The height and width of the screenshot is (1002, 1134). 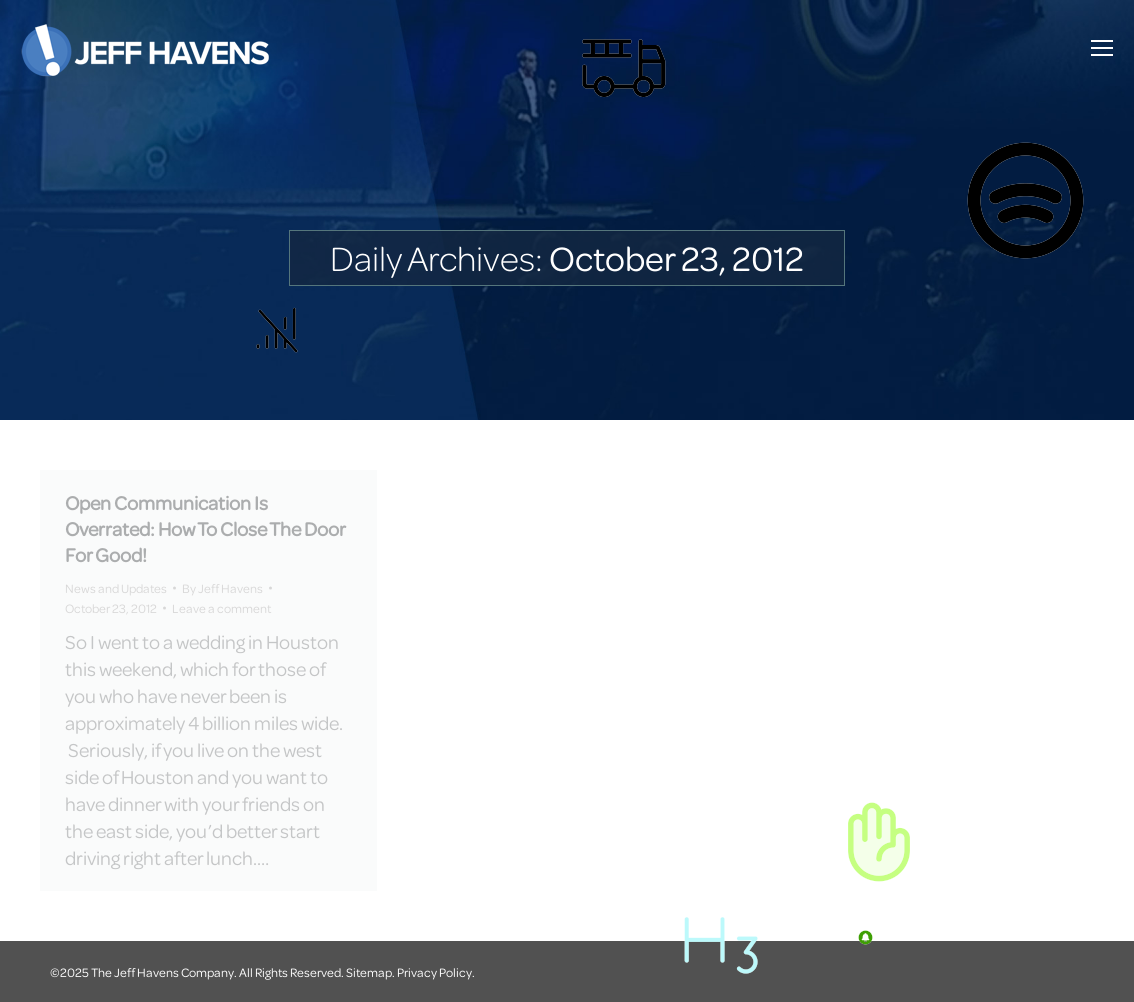 What do you see at coordinates (278, 331) in the screenshot?
I see `indicates no cellular signal or network connection` at bounding box center [278, 331].